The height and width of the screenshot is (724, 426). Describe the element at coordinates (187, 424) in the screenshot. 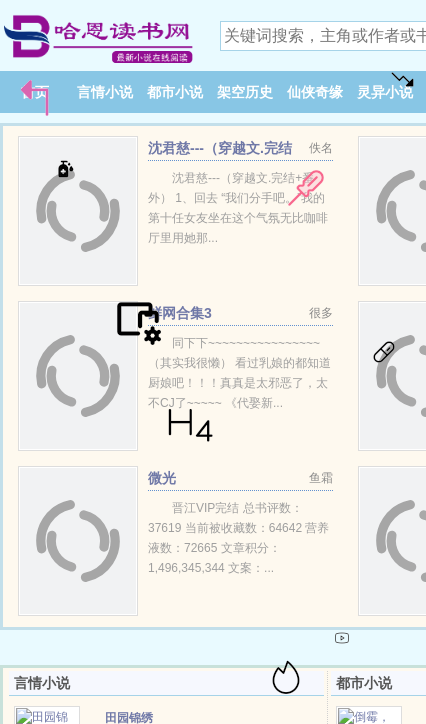

I see `format text as heading level 4` at that location.